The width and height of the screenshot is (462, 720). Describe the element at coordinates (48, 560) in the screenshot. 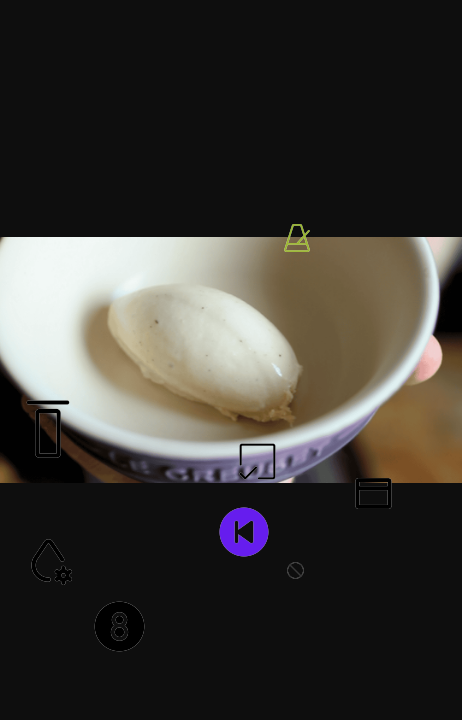

I see `configure water or liquid settings` at that location.